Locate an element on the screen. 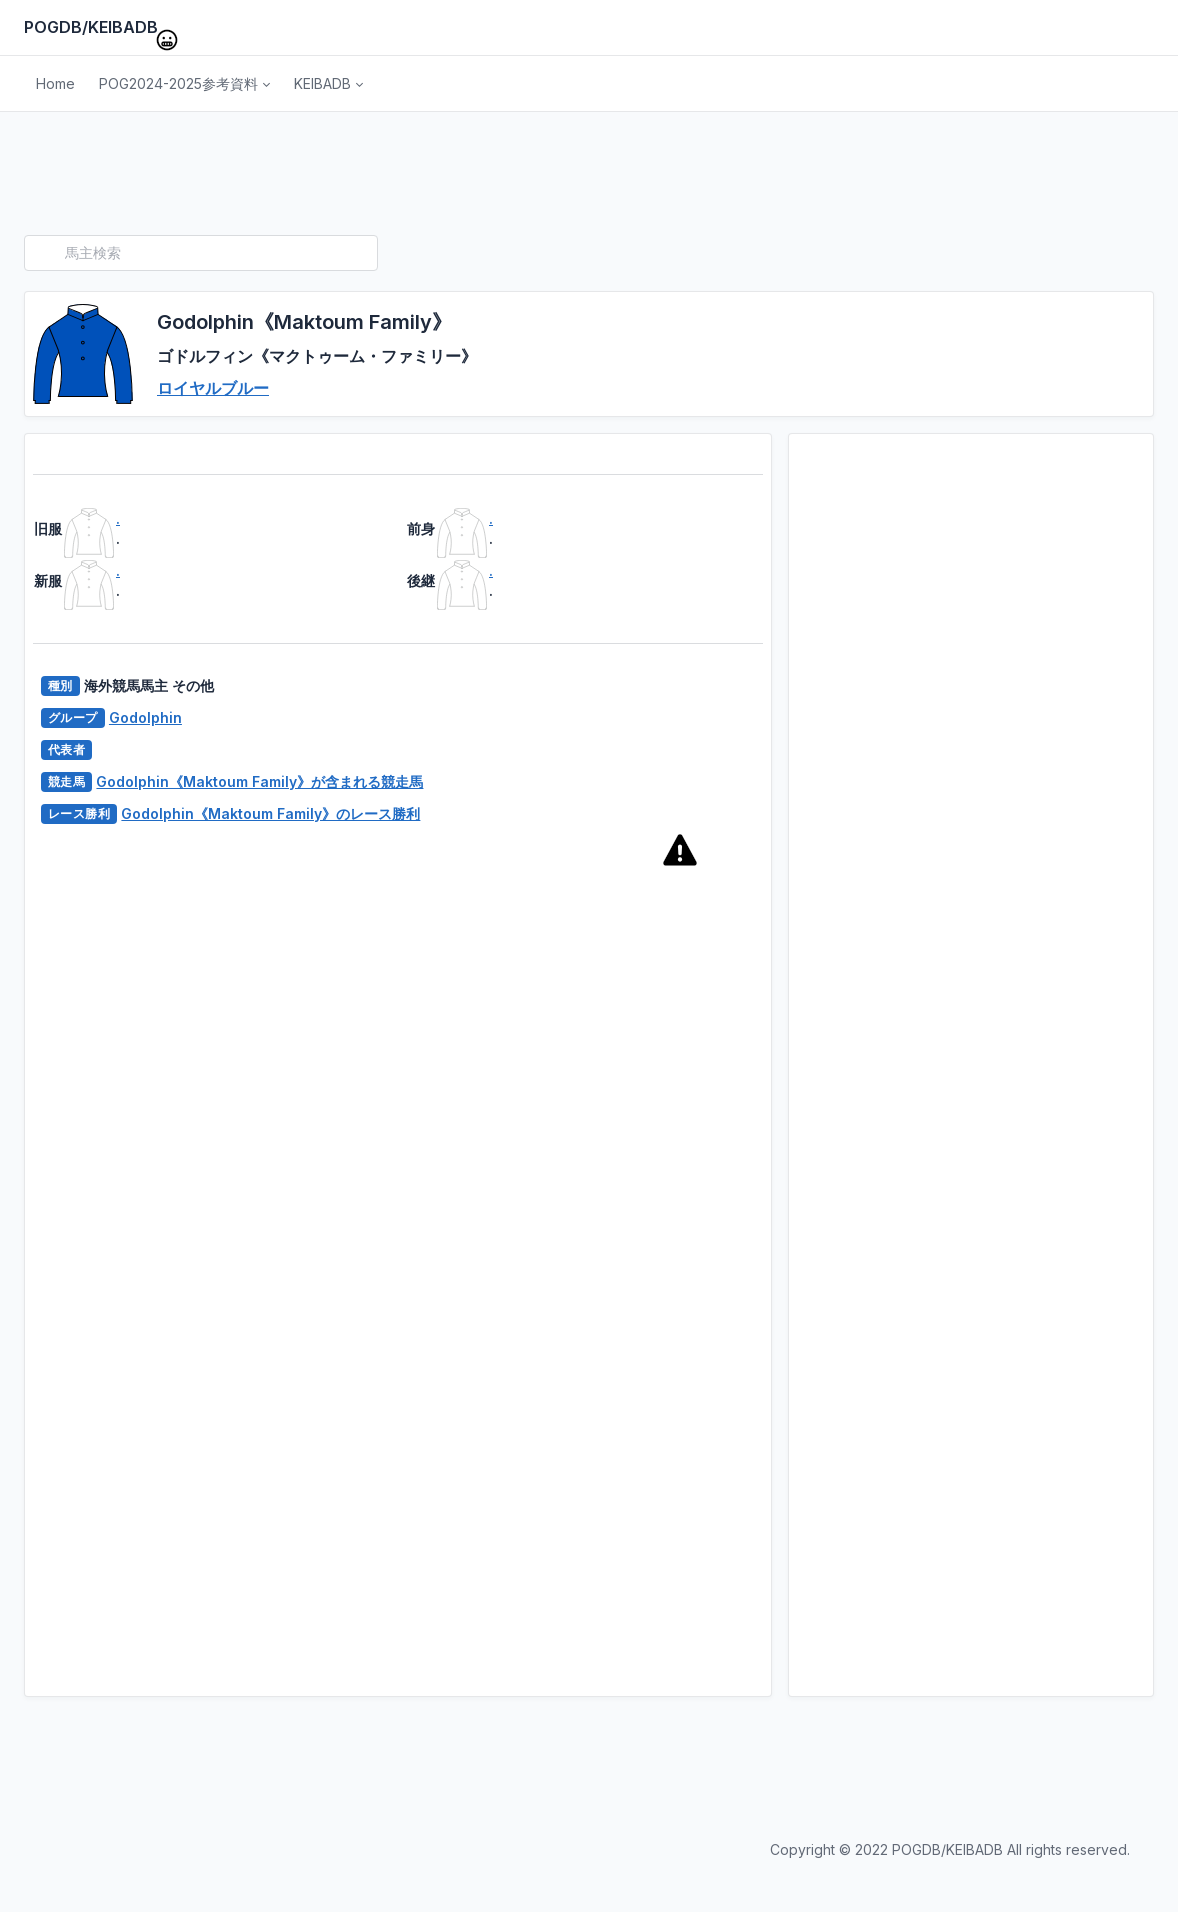  indicates a warning or caution state is located at coordinates (680, 851).